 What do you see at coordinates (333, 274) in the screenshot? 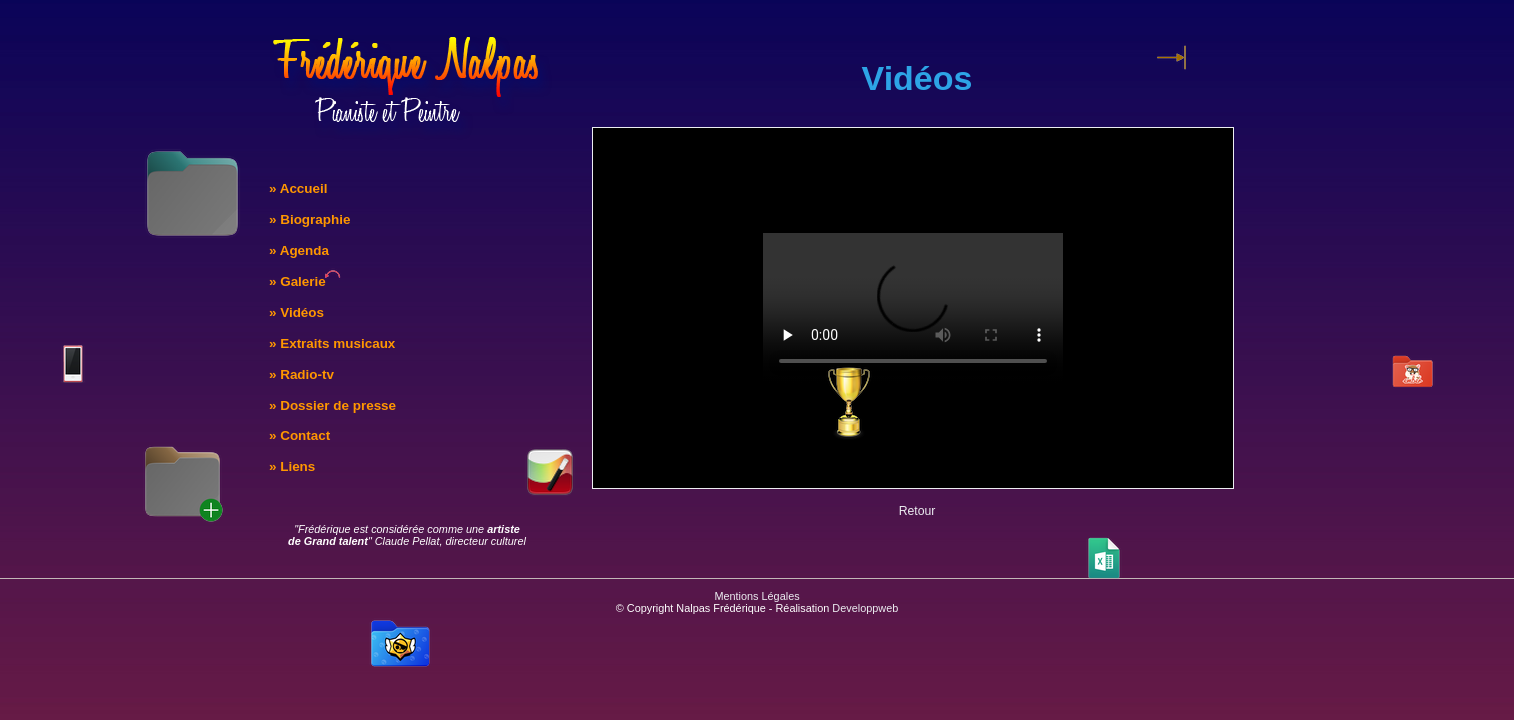
I see `undo the last action` at bounding box center [333, 274].